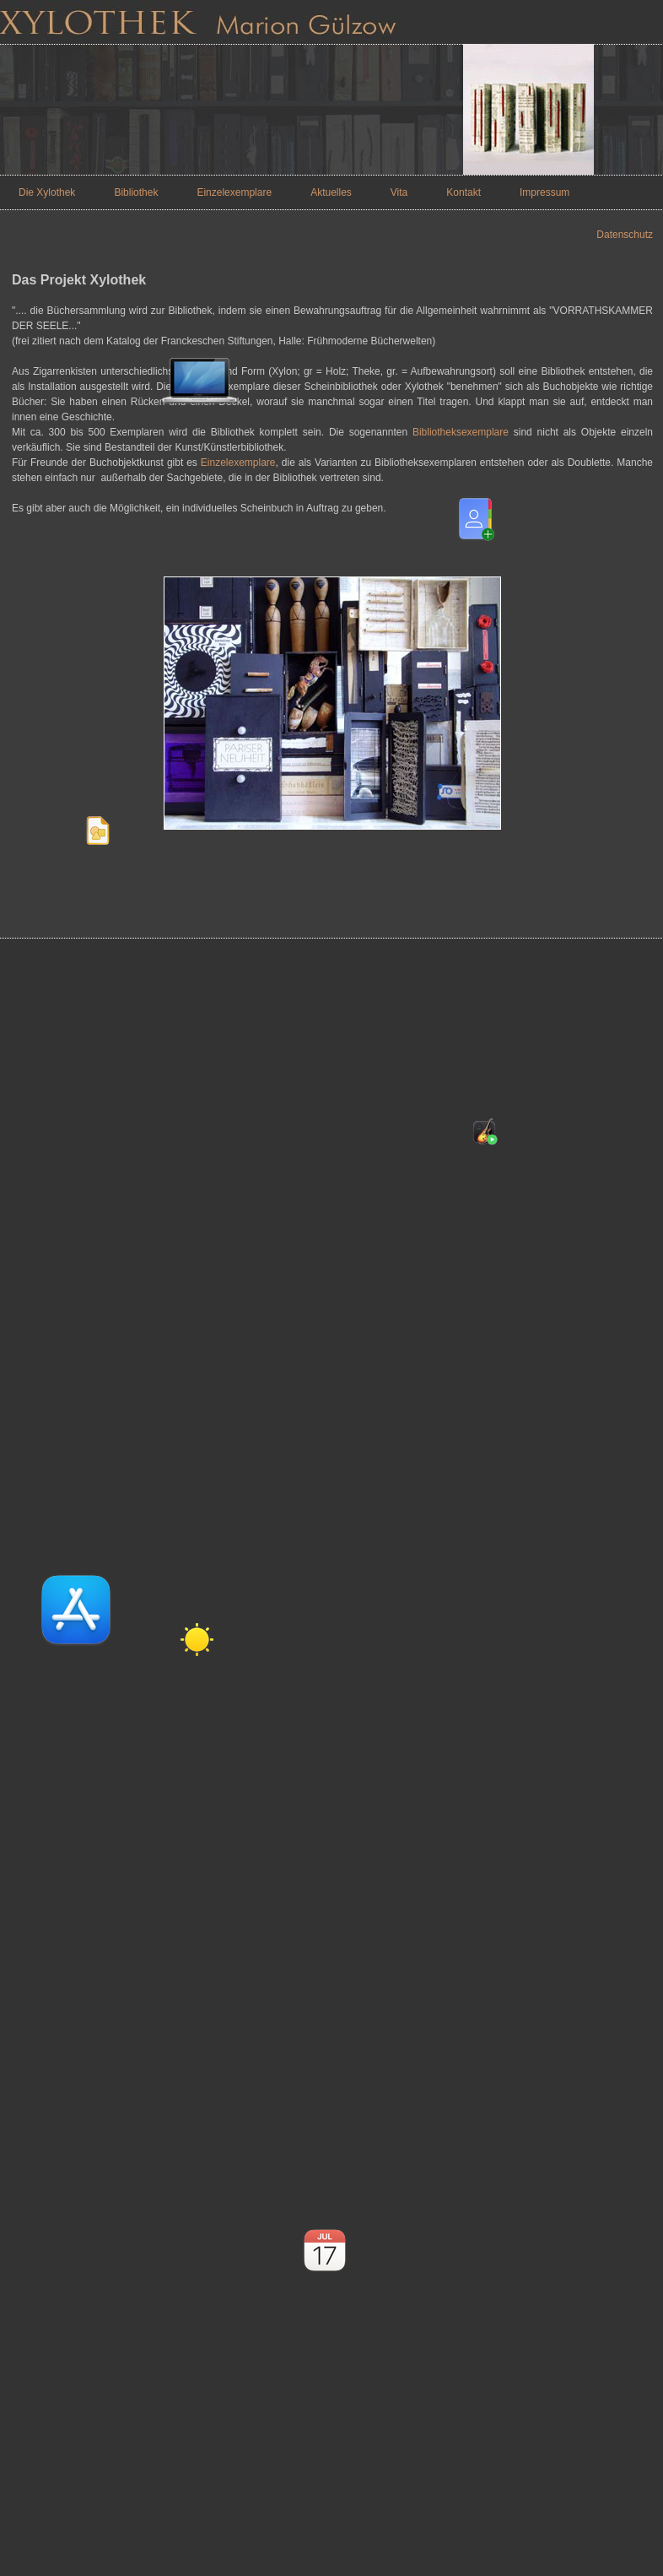  What do you see at coordinates (197, 1639) in the screenshot?
I see `indicates clear or sunny weather conditions` at bounding box center [197, 1639].